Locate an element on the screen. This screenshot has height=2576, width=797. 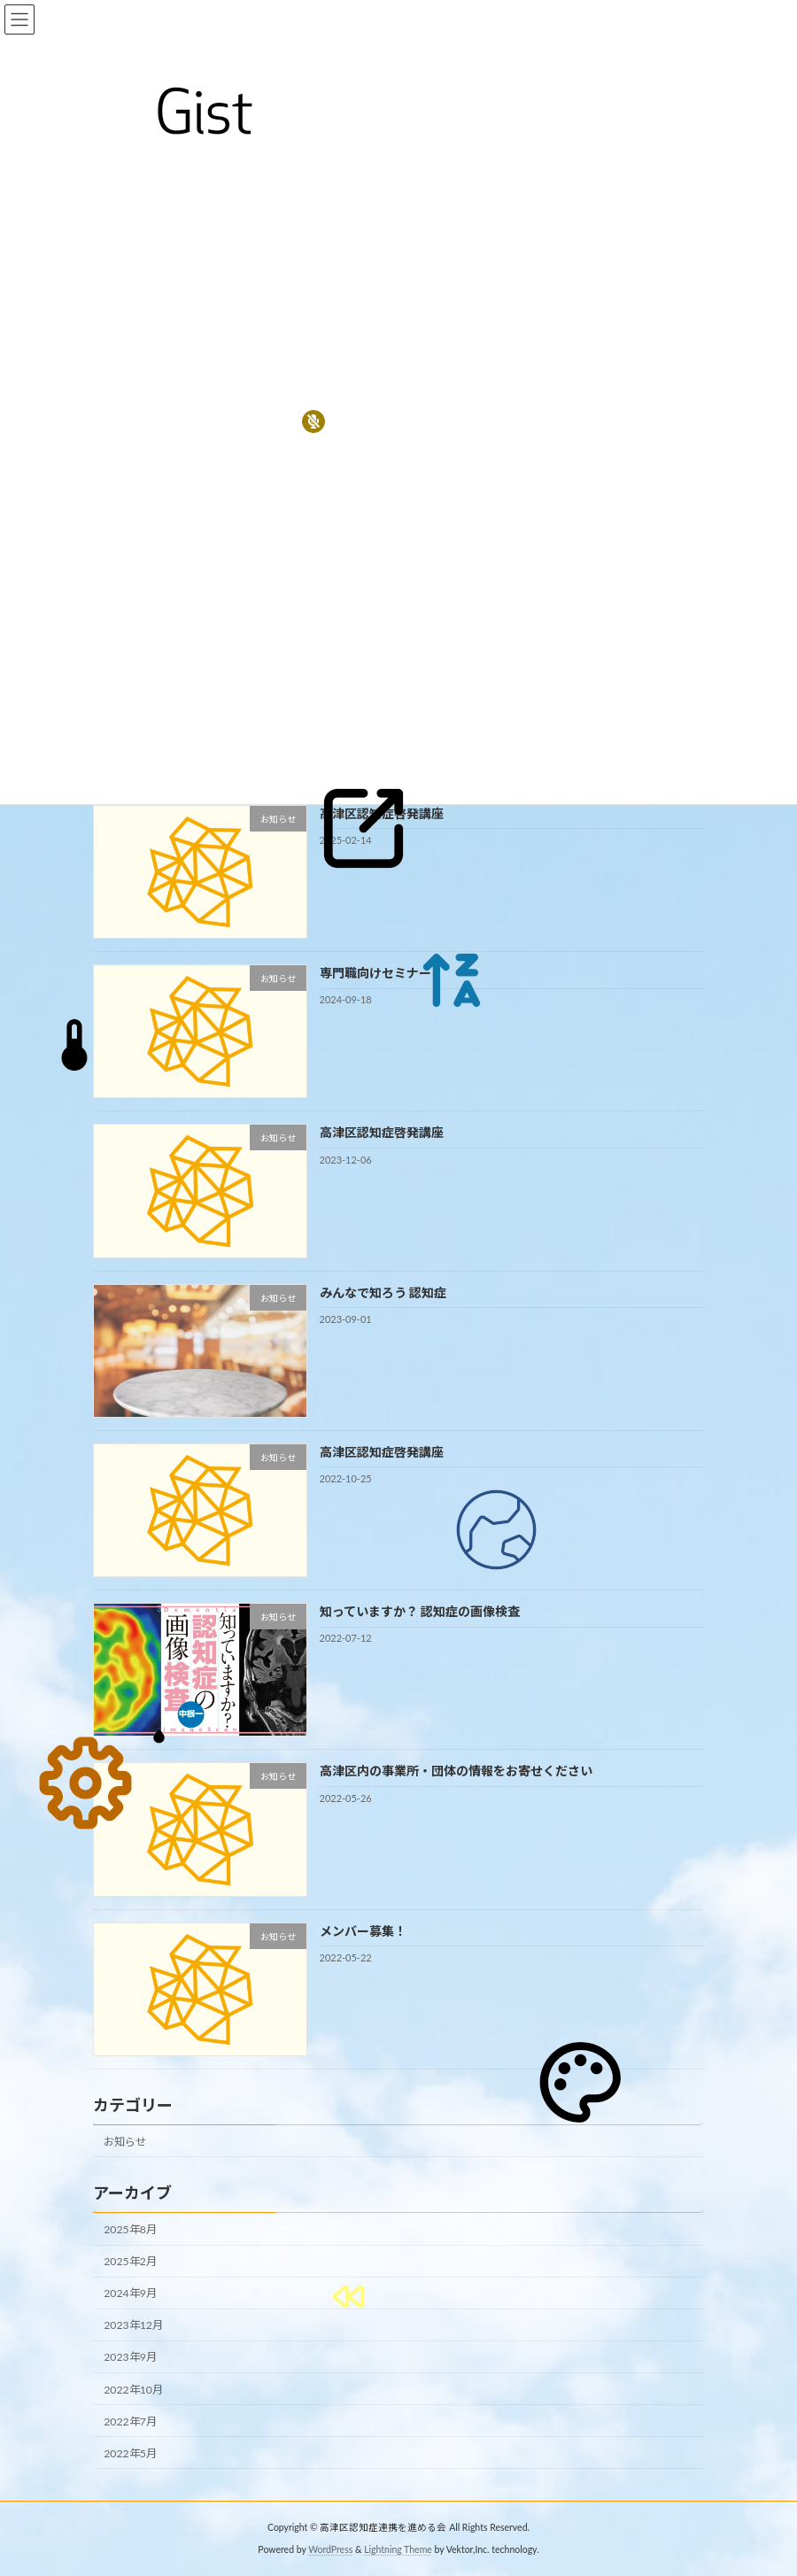
rewind or skip backward in media playback is located at coordinates (350, 2296).